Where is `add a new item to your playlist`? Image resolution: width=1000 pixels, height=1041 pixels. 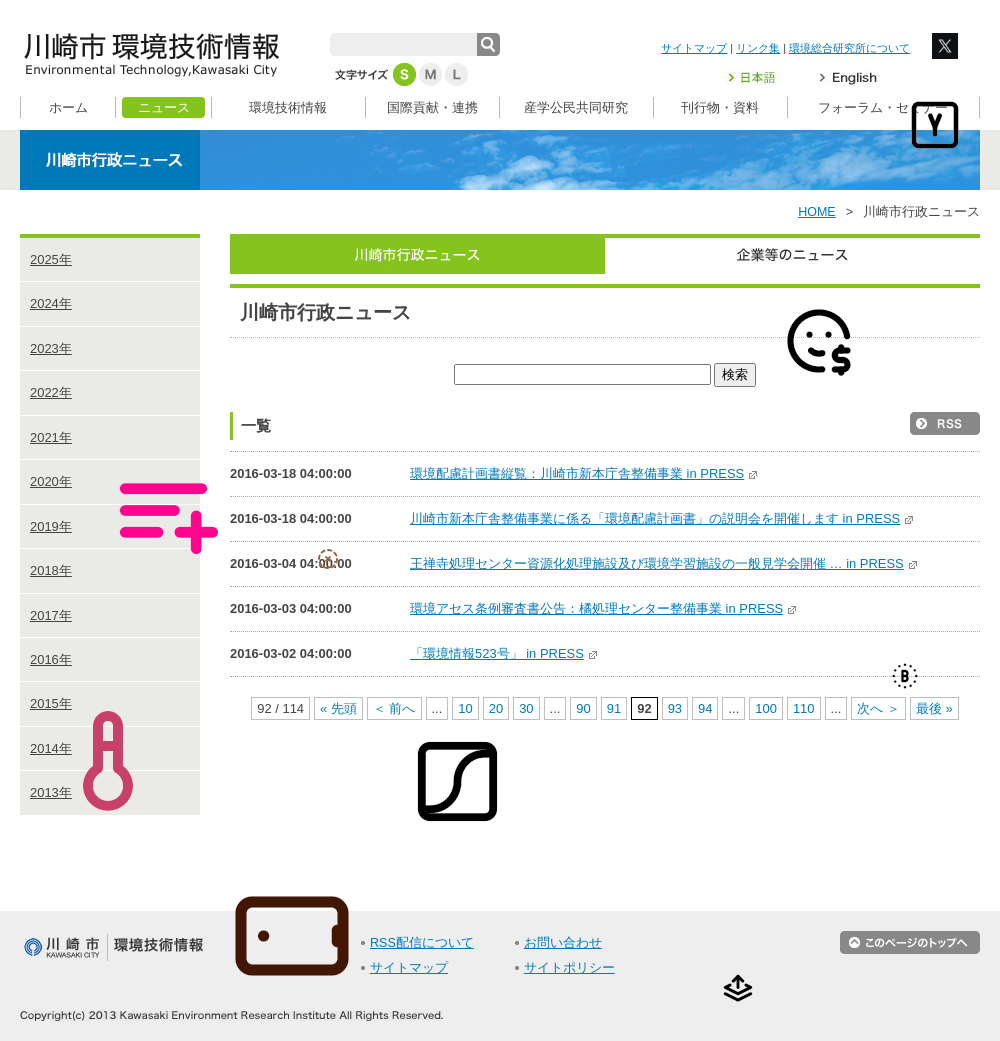
add a new item to your playlist is located at coordinates (163, 510).